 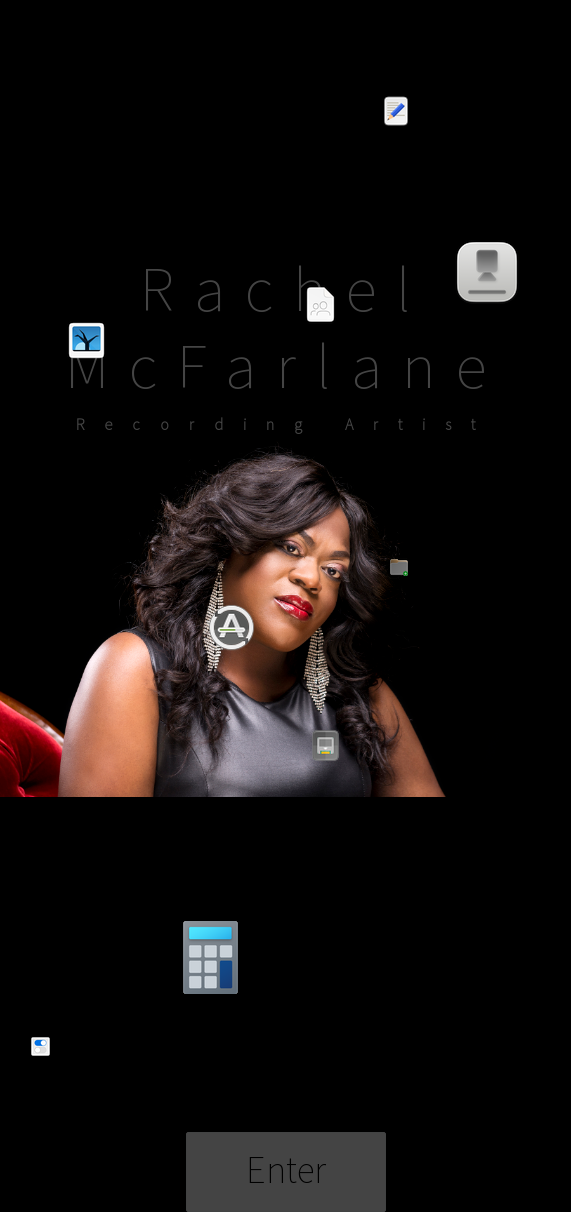 What do you see at coordinates (320, 304) in the screenshot?
I see `indicates a file containing author or contributor information` at bounding box center [320, 304].